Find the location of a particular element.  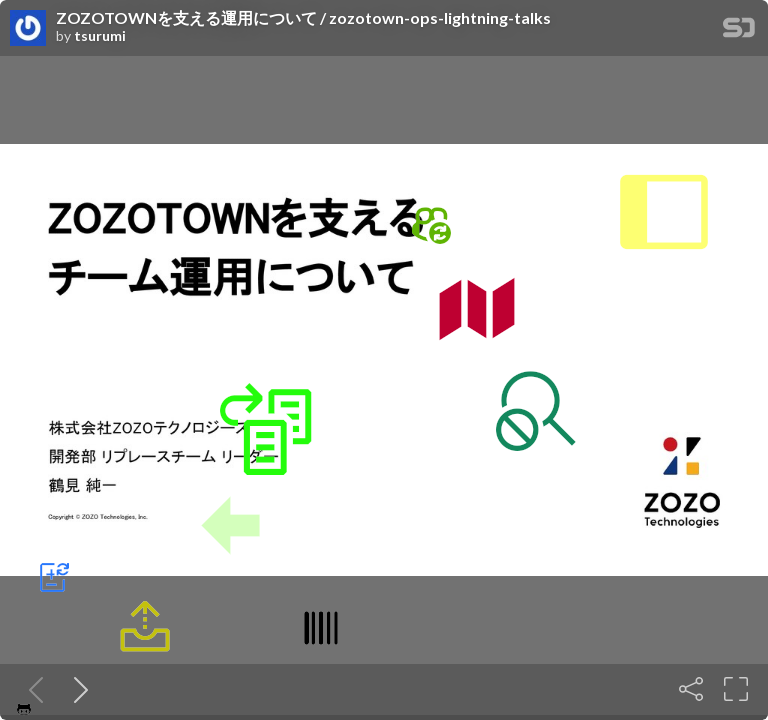

scan a barcode is located at coordinates (321, 628).